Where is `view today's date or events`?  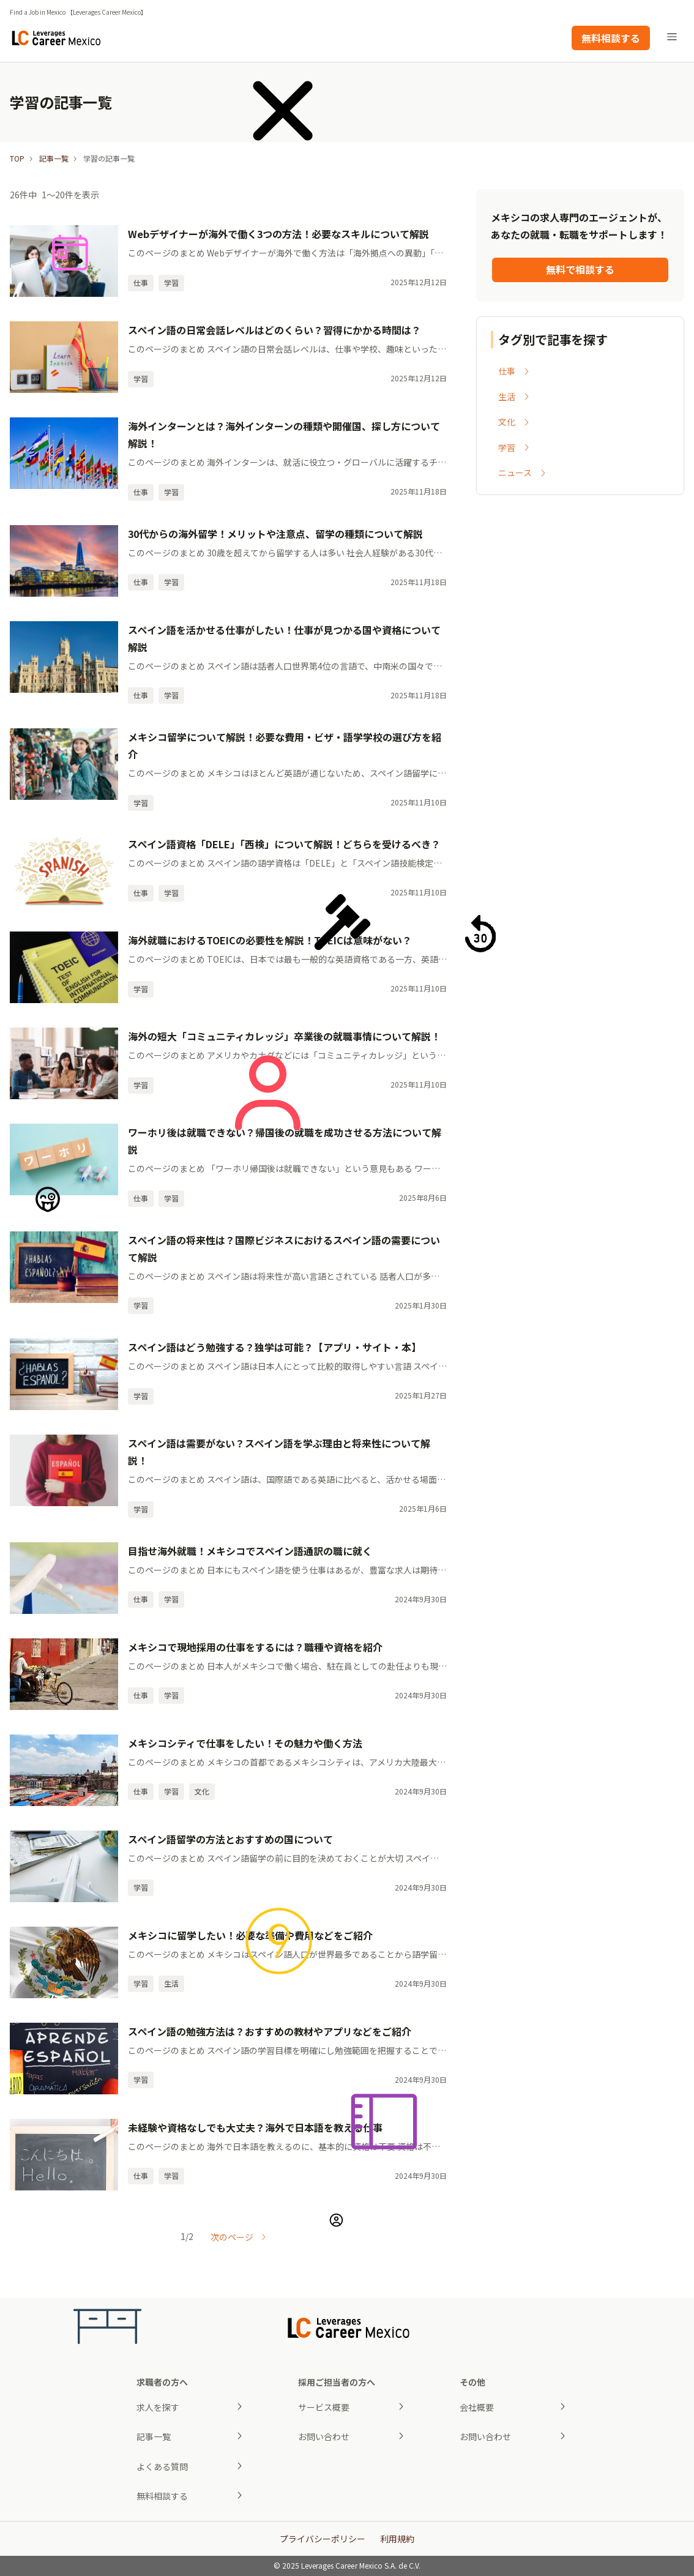 view today's date or events is located at coordinates (70, 252).